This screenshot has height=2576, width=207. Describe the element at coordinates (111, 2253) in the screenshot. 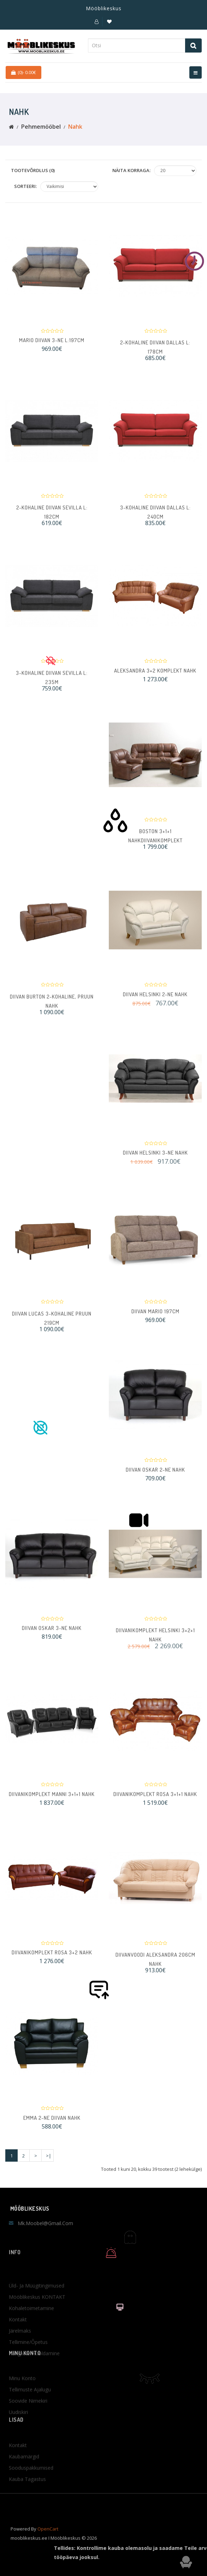

I see `indicates an active alert or warning` at that location.